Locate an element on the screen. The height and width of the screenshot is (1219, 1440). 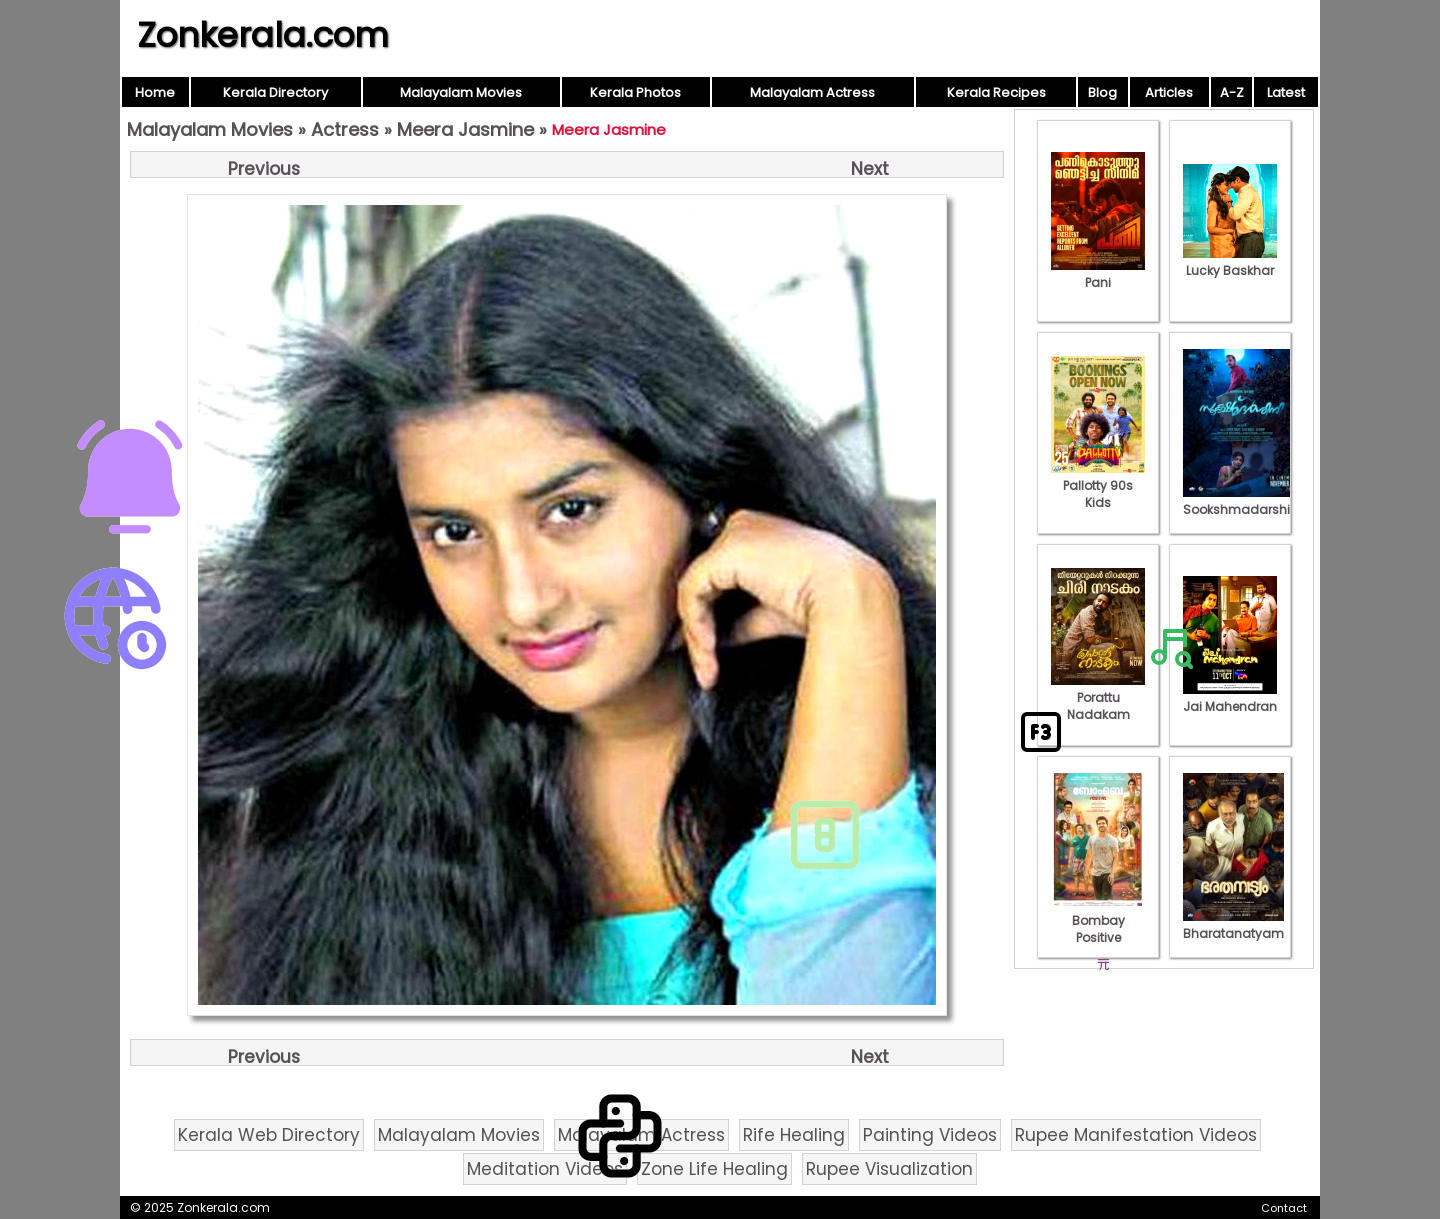
indicates active notifications or alerts is located at coordinates (130, 479).